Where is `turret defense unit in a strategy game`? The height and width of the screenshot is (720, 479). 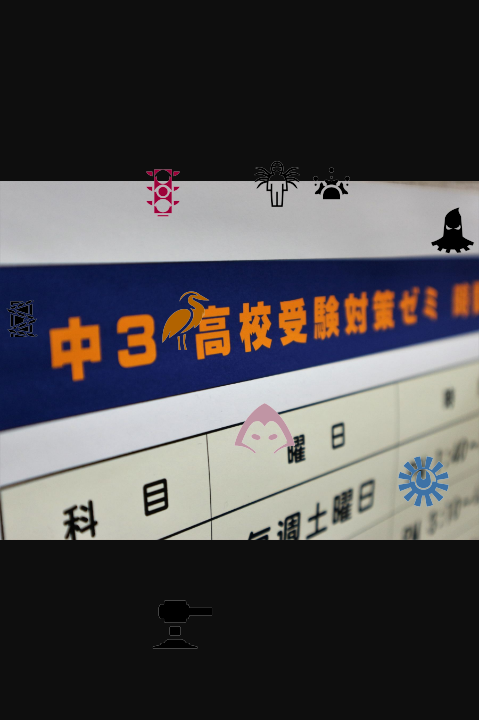 turret defense unit in a strategy game is located at coordinates (182, 624).